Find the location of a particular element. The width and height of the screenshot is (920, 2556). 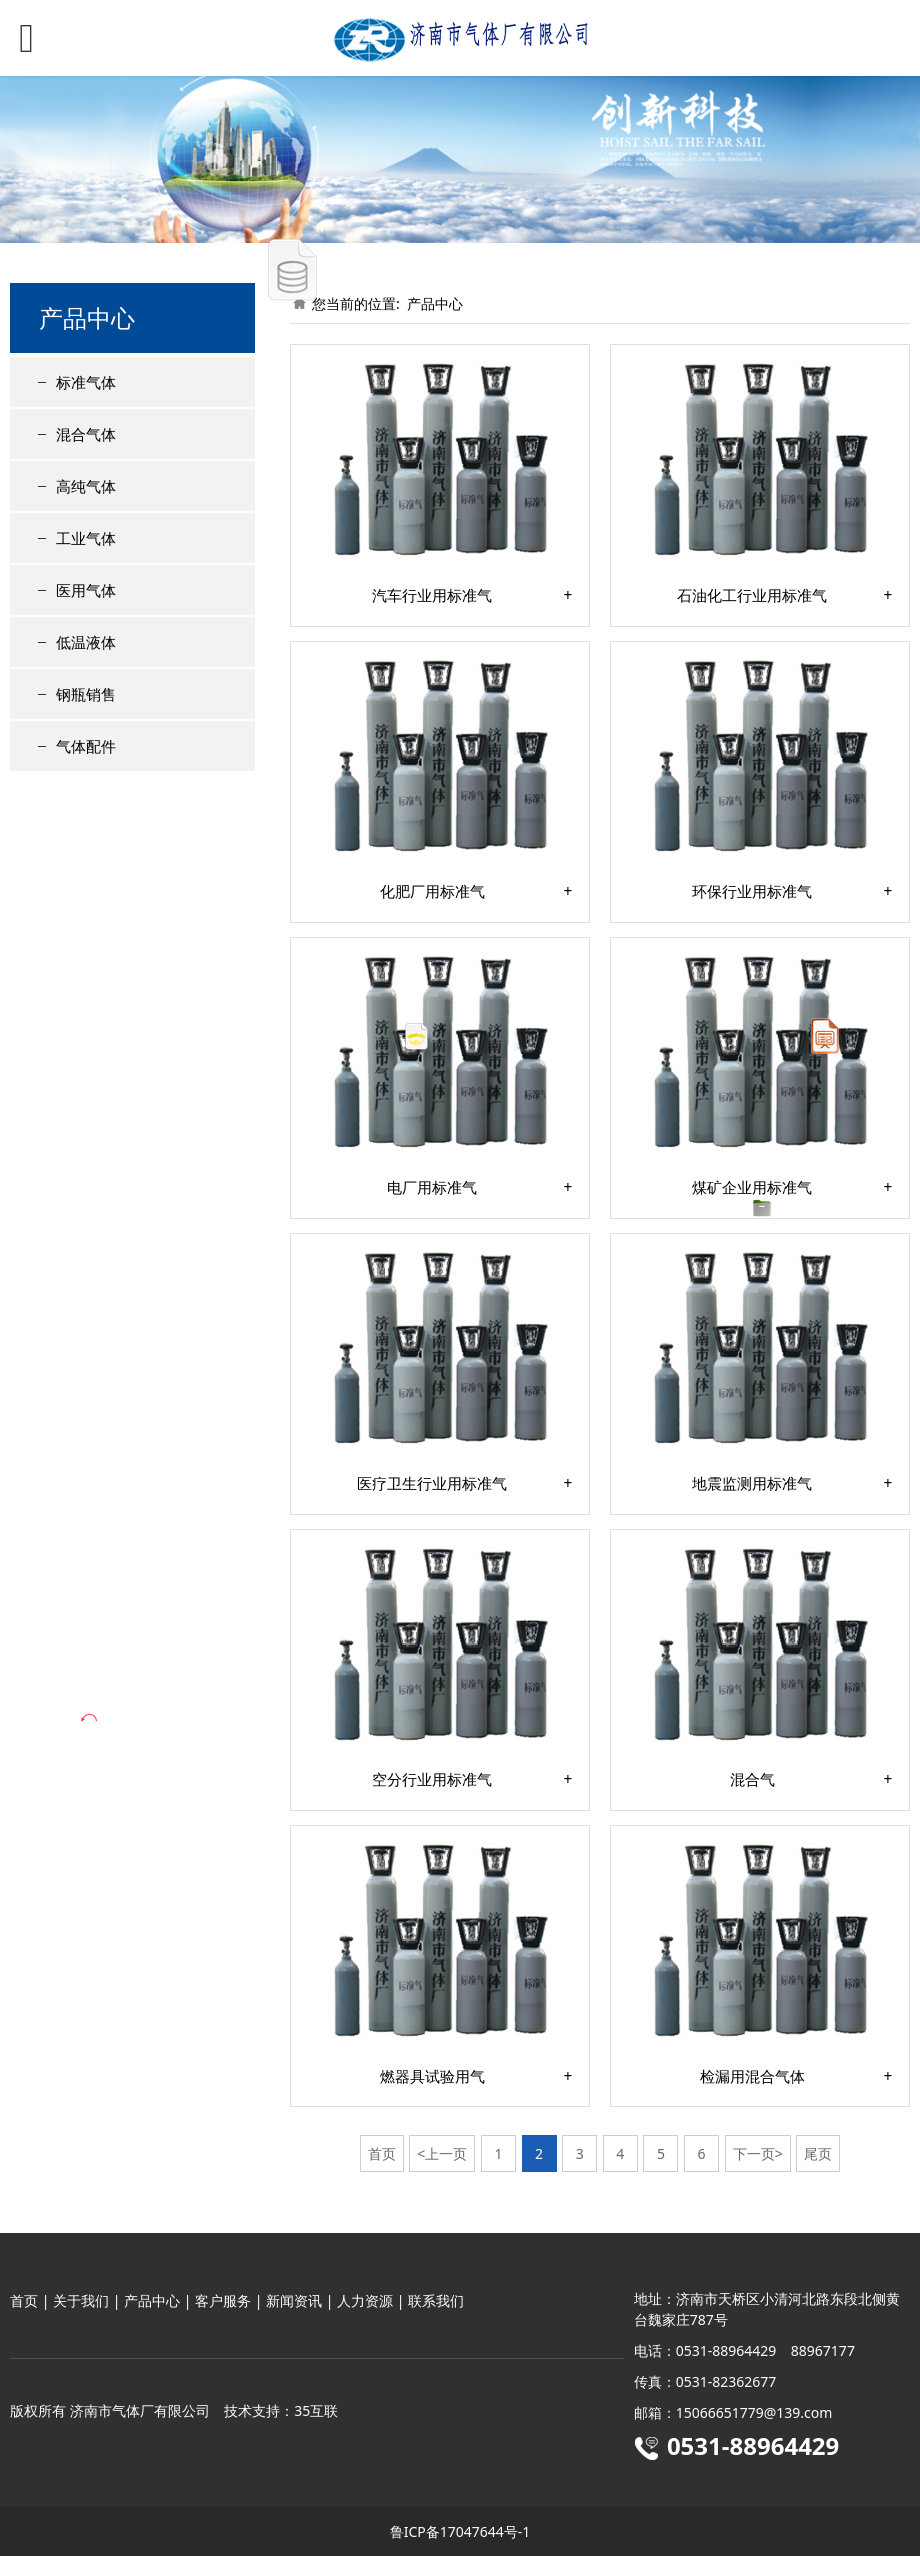

undo the last action is located at coordinates (89, 1717).